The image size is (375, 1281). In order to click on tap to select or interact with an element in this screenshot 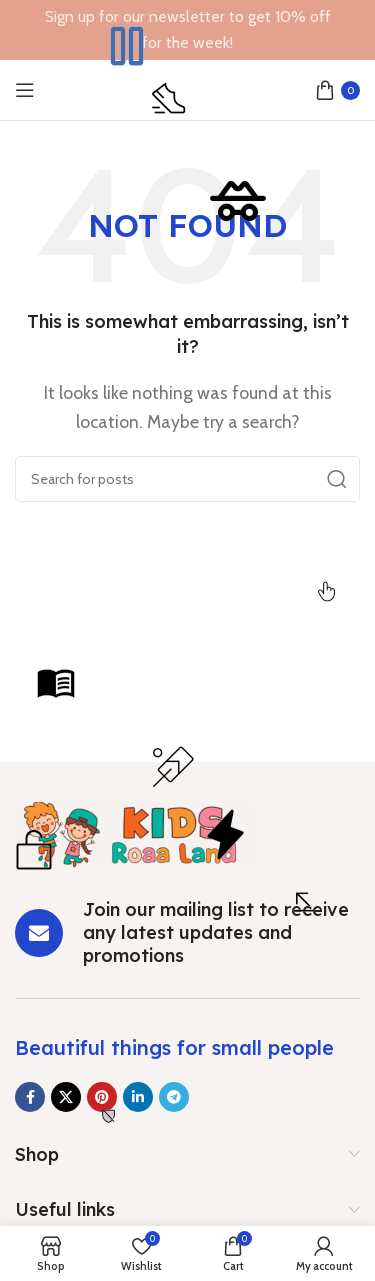, I will do `click(326, 591)`.